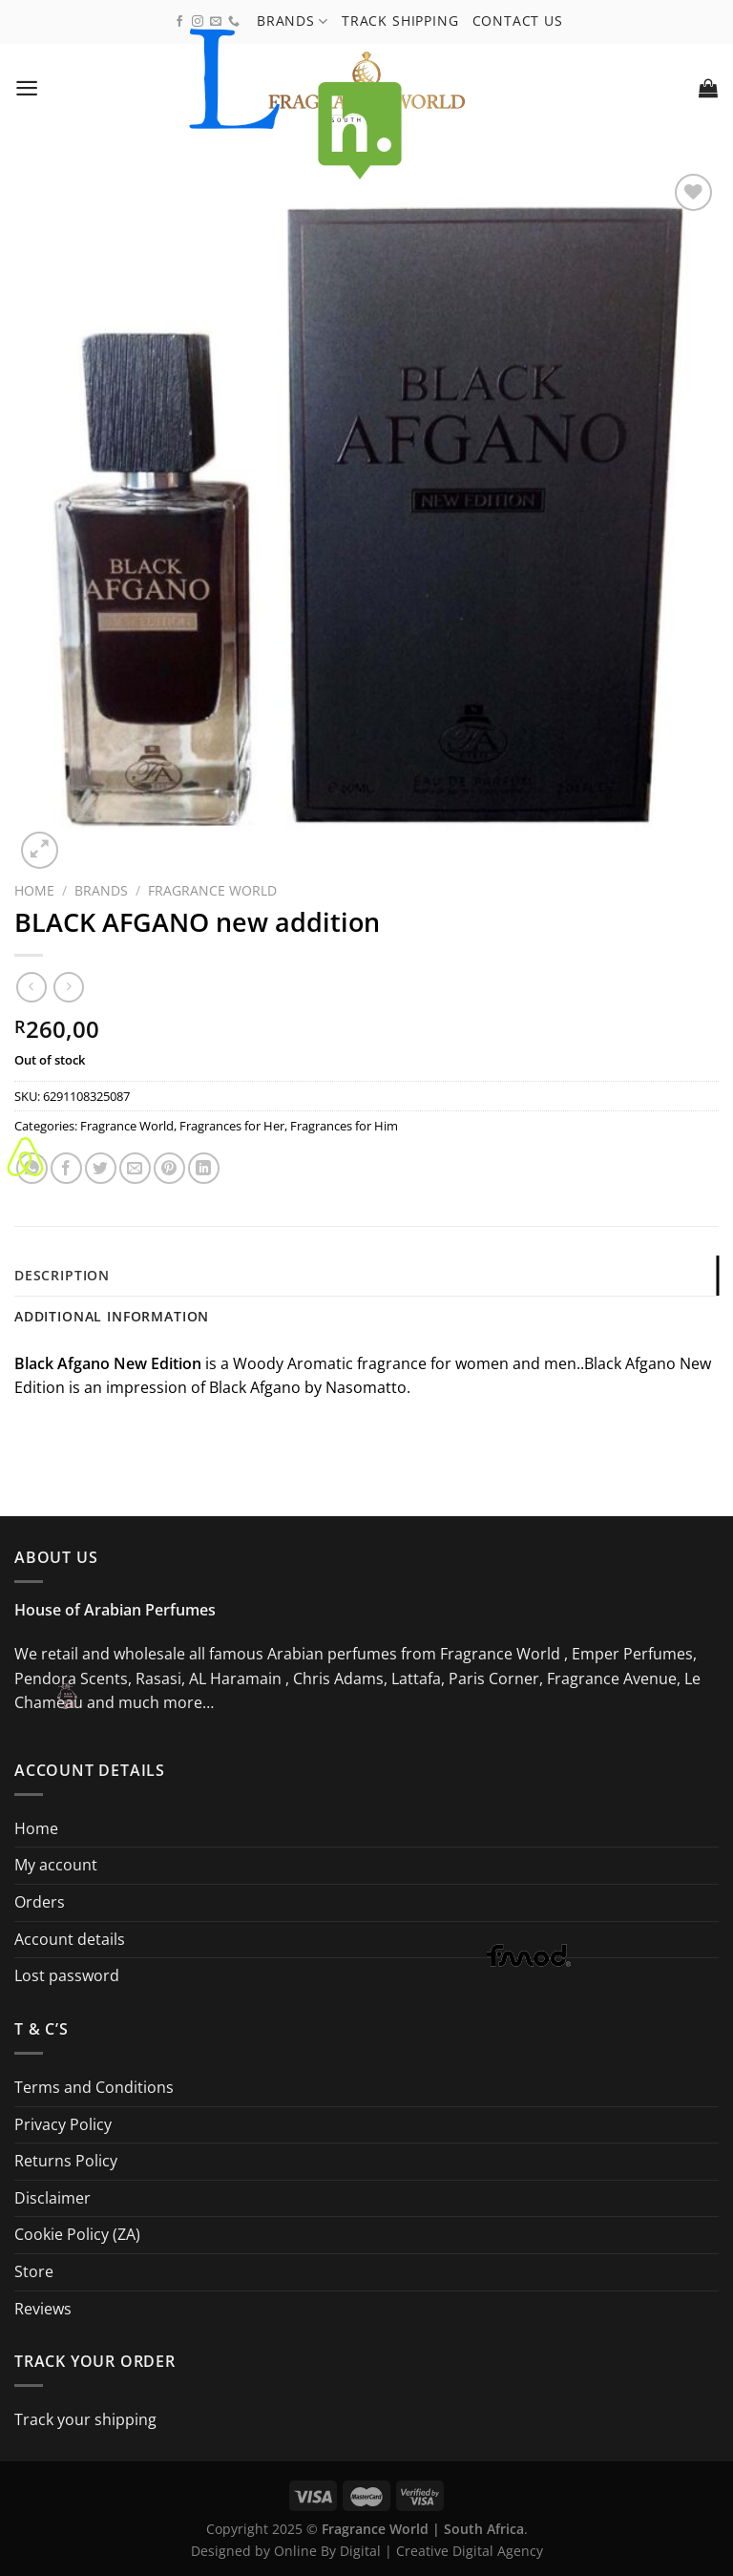  I want to click on open hypothesis annotation tool, so click(360, 131).